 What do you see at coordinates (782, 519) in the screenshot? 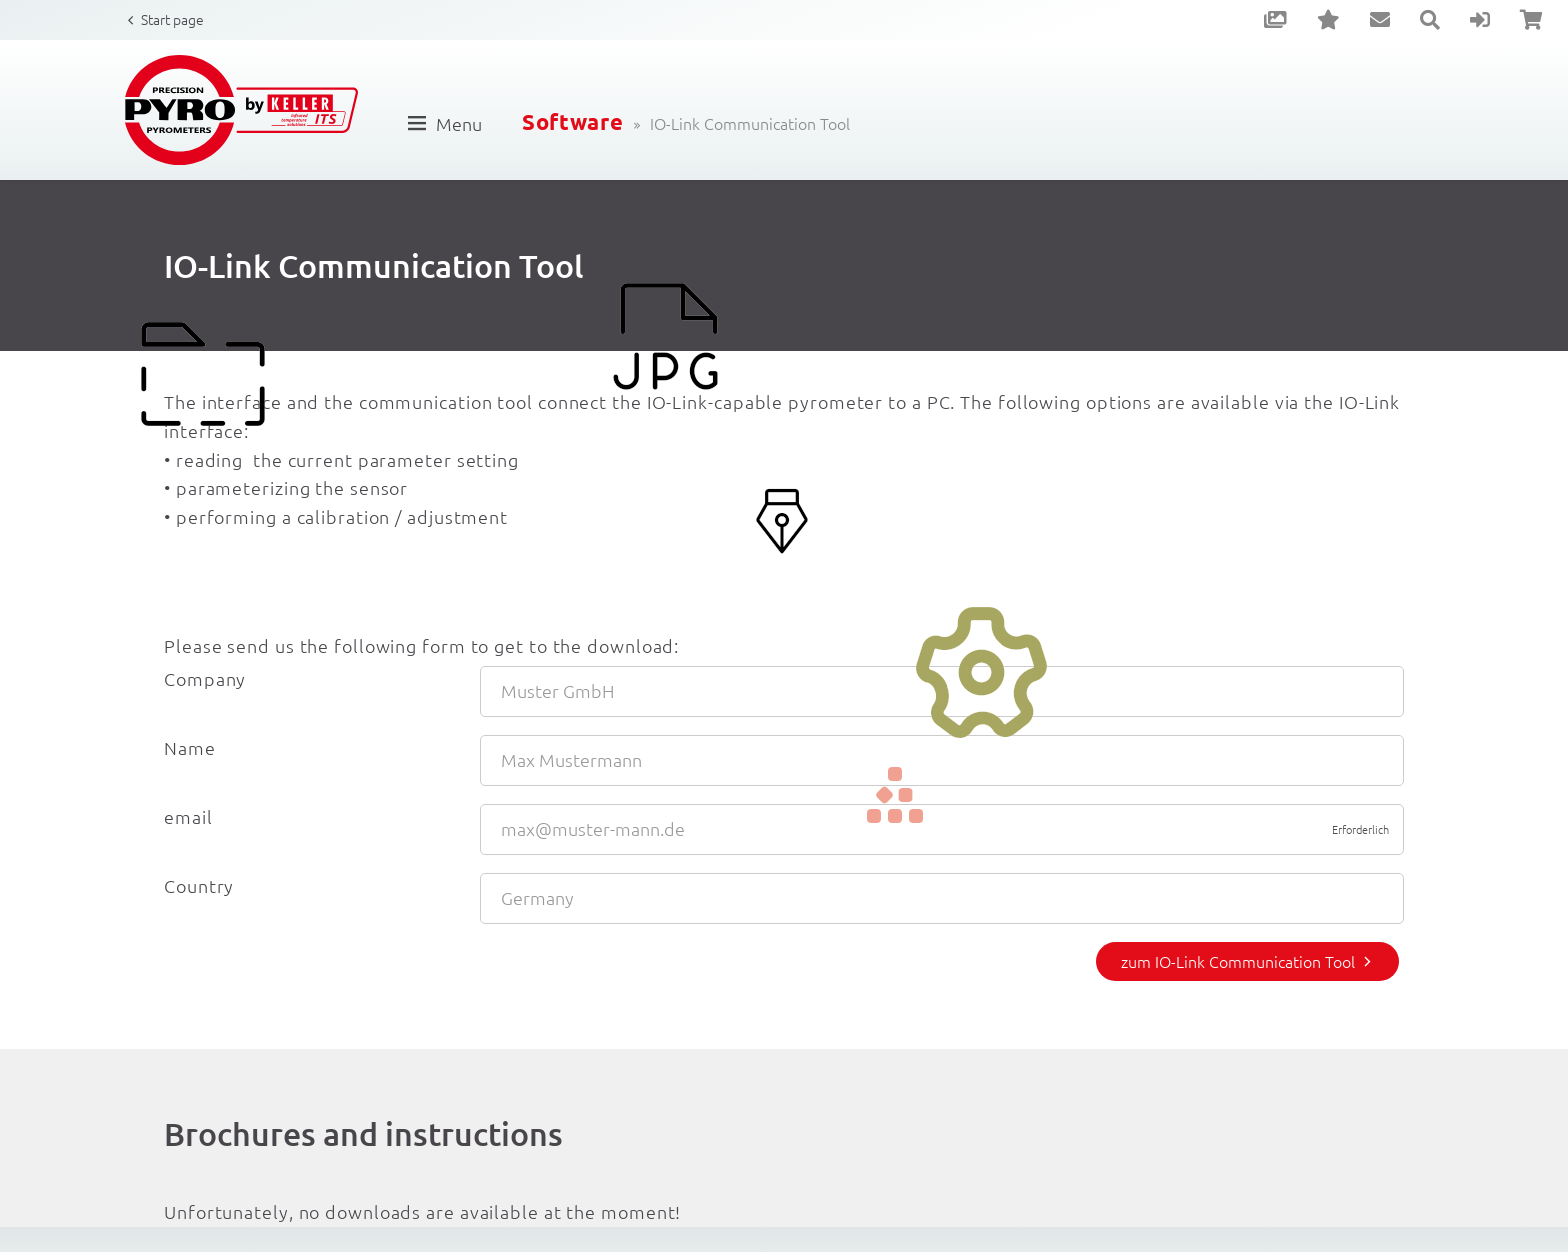
I see `access drawing or illustration tools` at bounding box center [782, 519].